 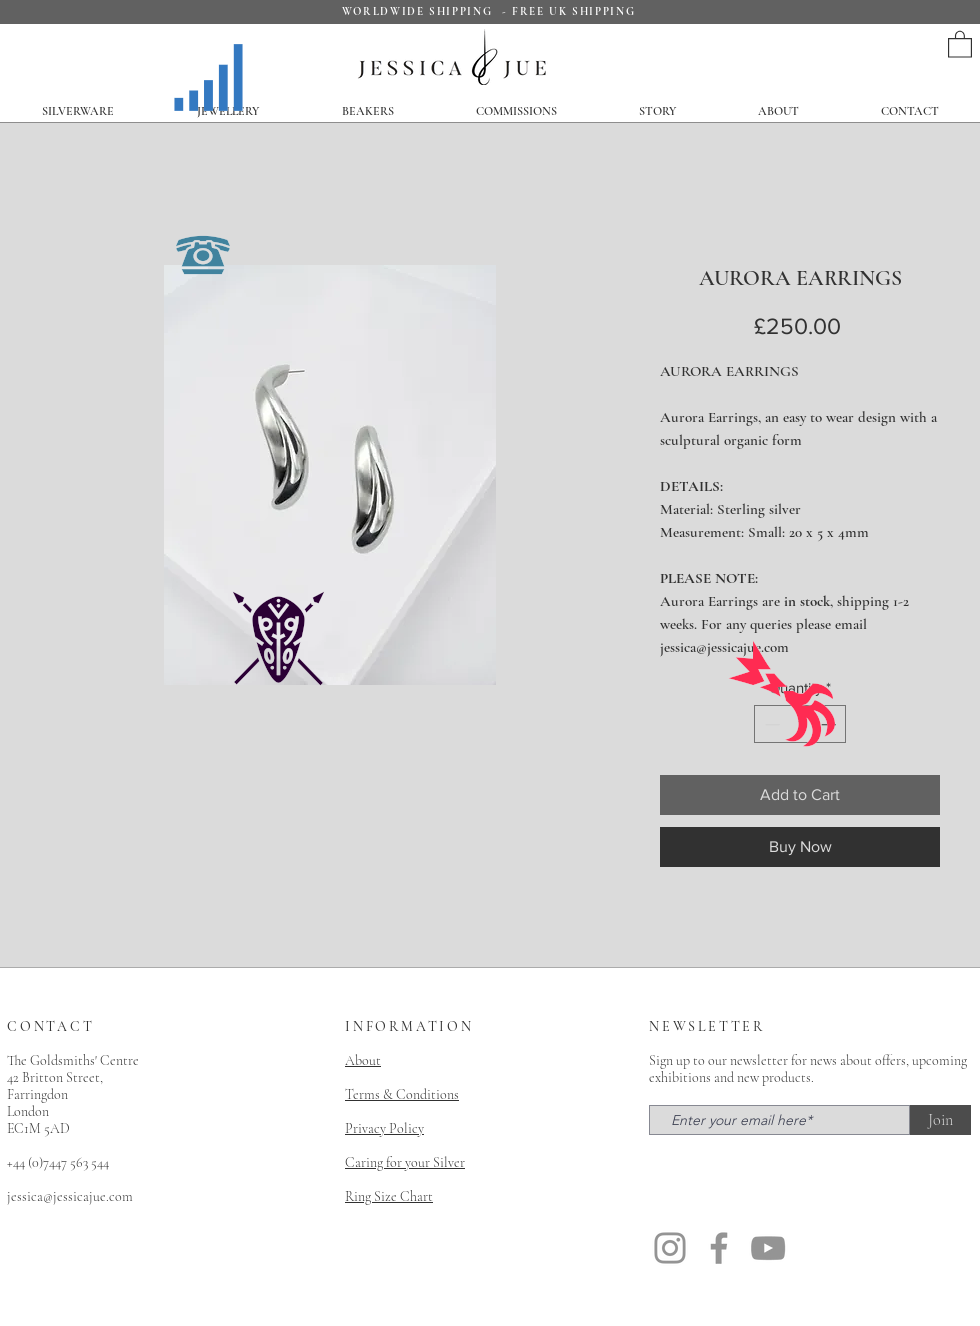 What do you see at coordinates (208, 77) in the screenshot?
I see `indicates cellular or network signal strength` at bounding box center [208, 77].